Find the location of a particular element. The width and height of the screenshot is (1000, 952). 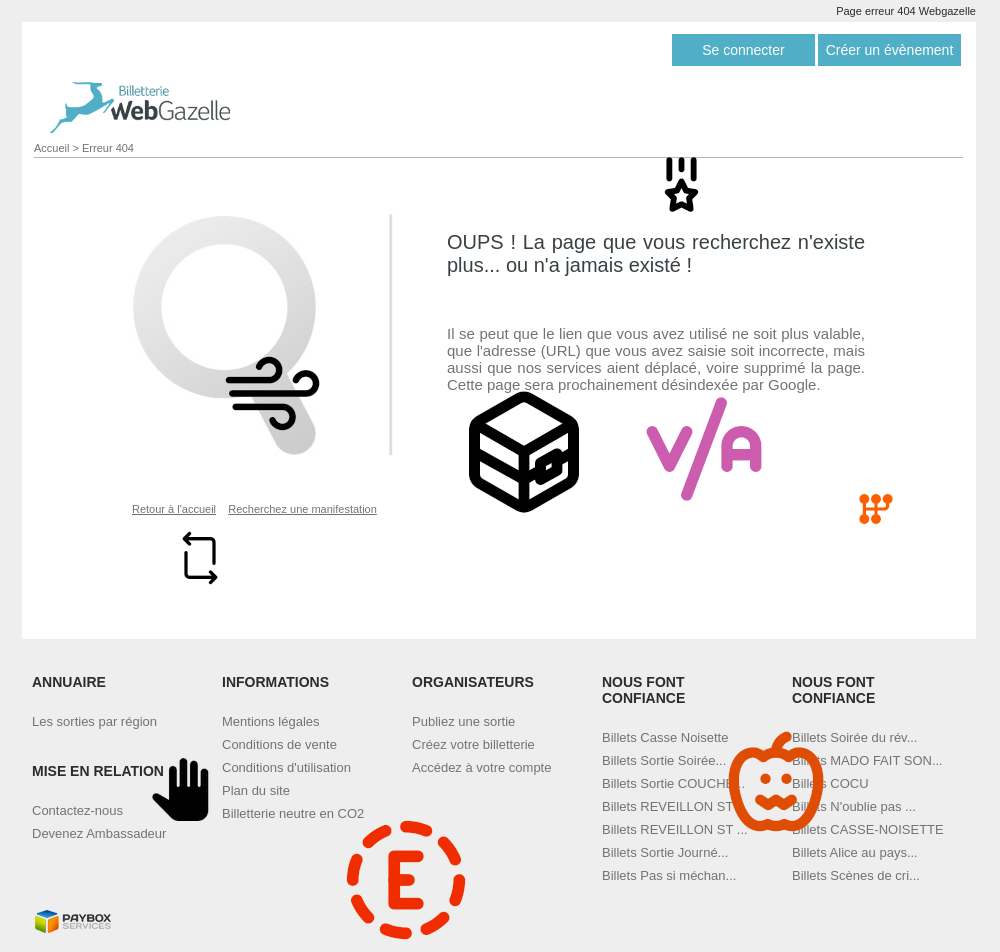

open minecraft is located at coordinates (524, 452).